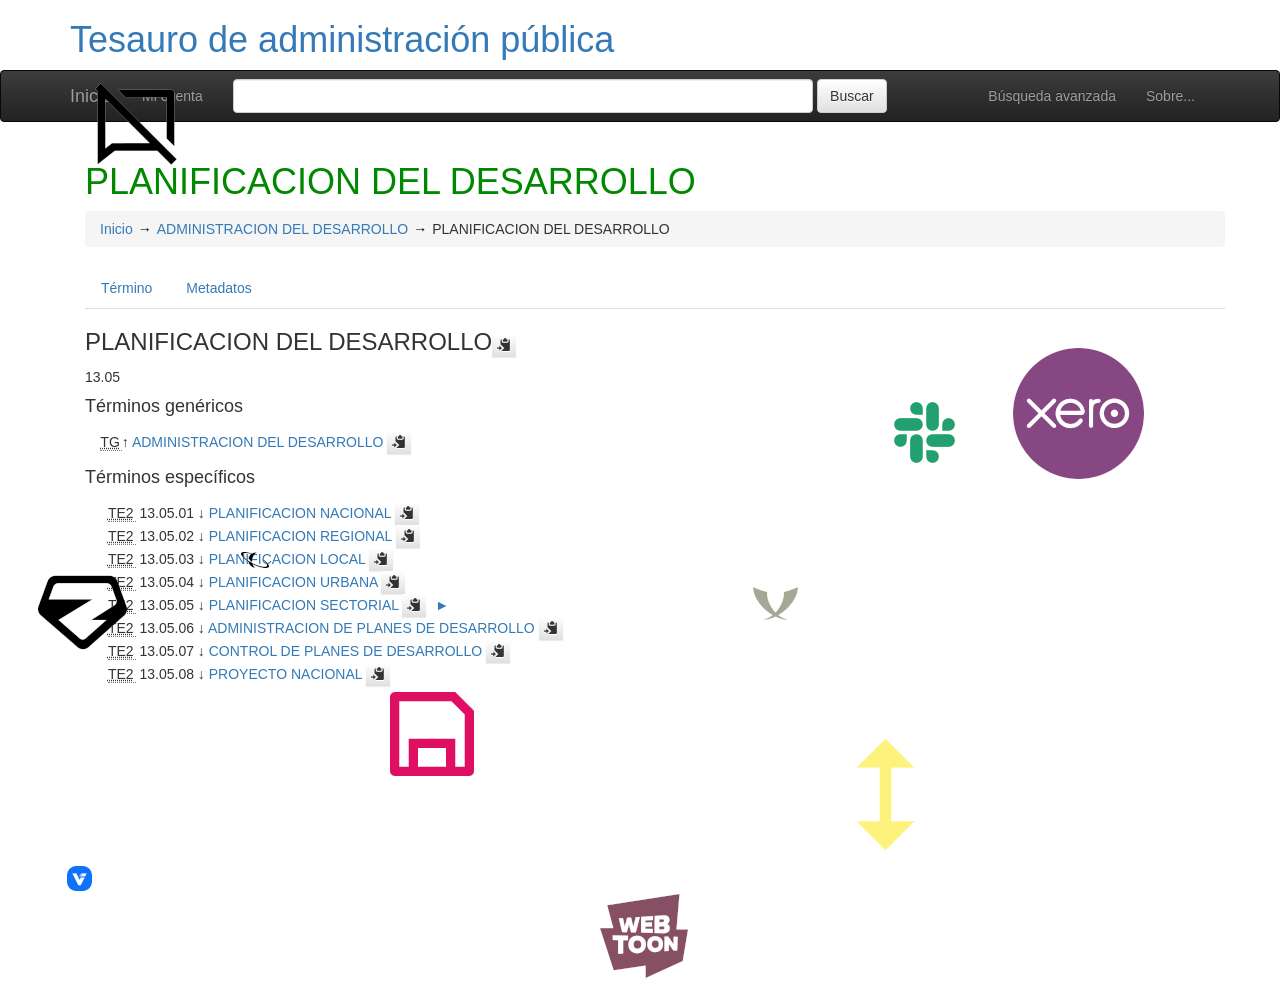 This screenshot has height=987, width=1280. Describe the element at coordinates (1078, 413) in the screenshot. I see `open xero accounting software` at that location.